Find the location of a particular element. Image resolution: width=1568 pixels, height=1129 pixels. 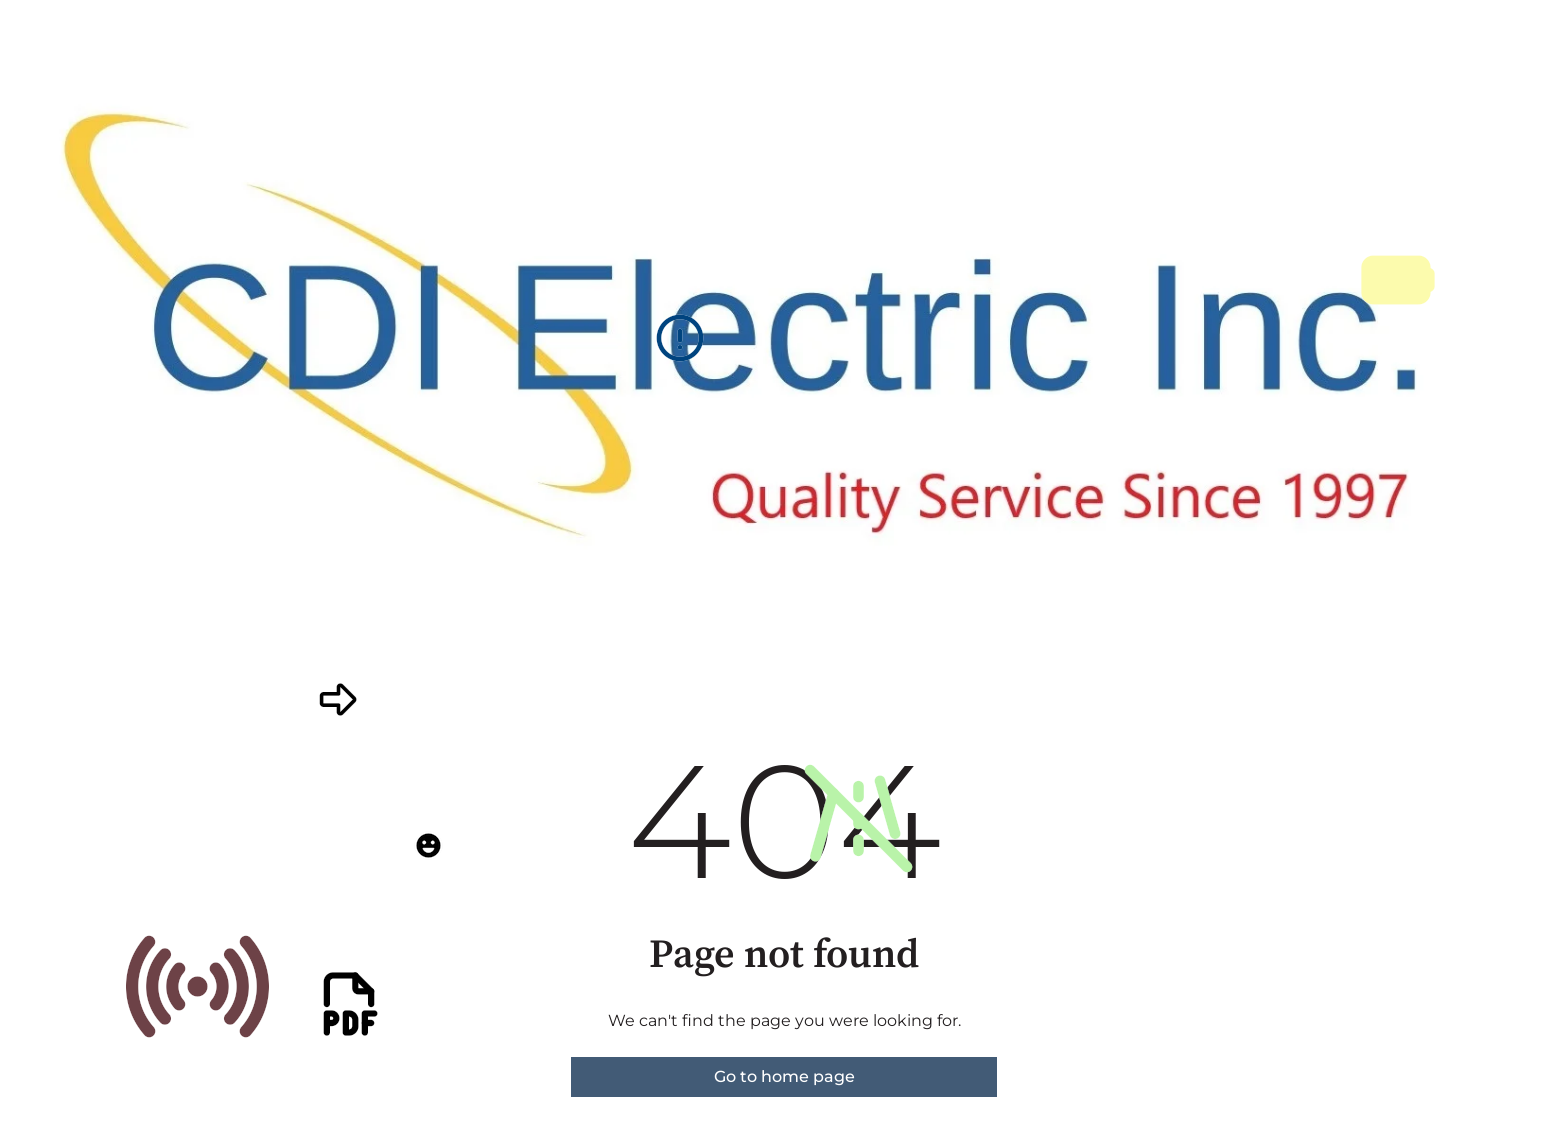

access radio or audio streaming is located at coordinates (197, 986).